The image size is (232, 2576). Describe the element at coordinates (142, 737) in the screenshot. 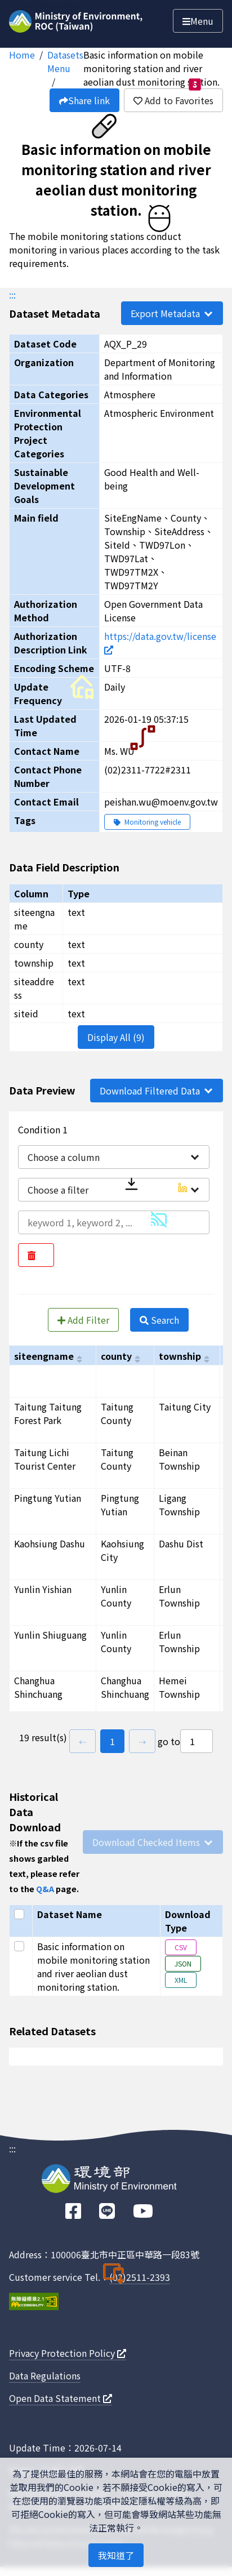

I see `view route between two points` at that location.